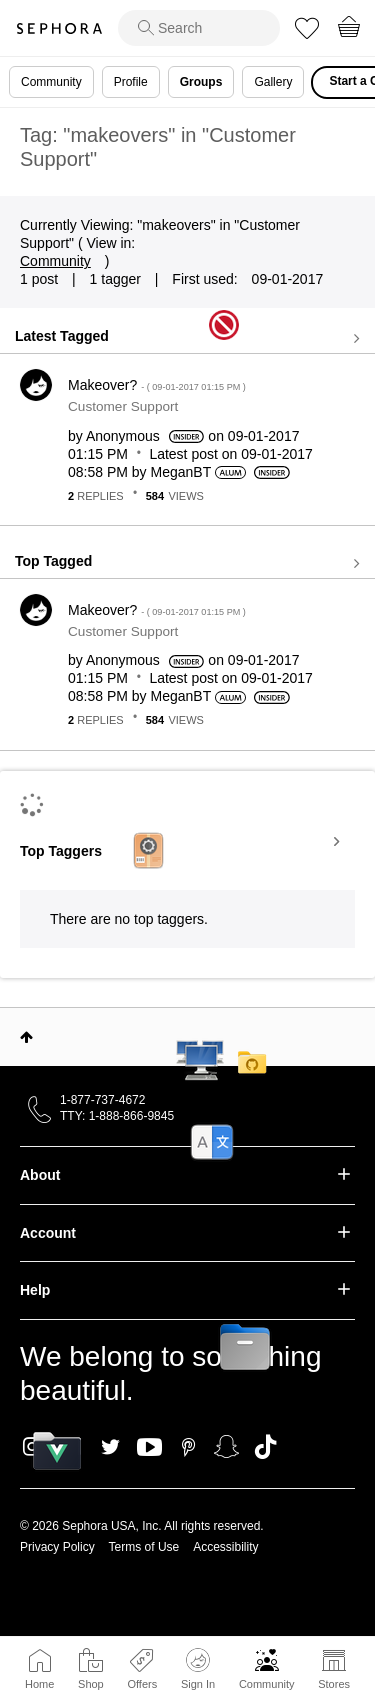 The height and width of the screenshot is (1701, 375). I want to click on open folder containing github projects, so click(252, 1063).